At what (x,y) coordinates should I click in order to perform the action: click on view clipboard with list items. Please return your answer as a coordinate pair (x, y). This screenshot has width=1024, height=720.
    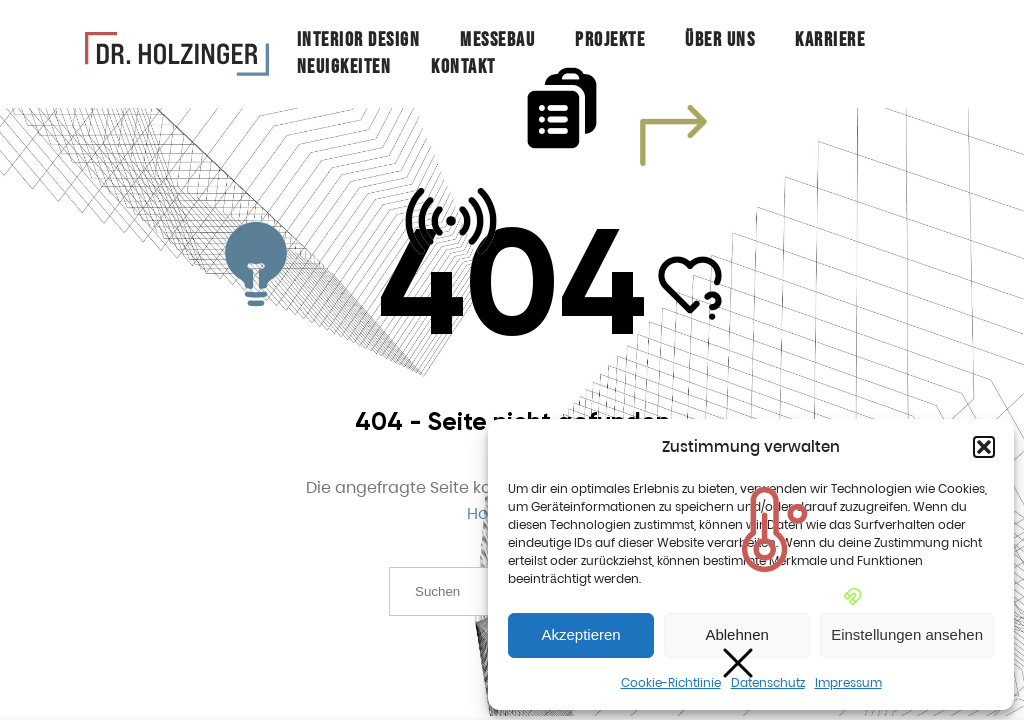
    Looking at the image, I should click on (562, 108).